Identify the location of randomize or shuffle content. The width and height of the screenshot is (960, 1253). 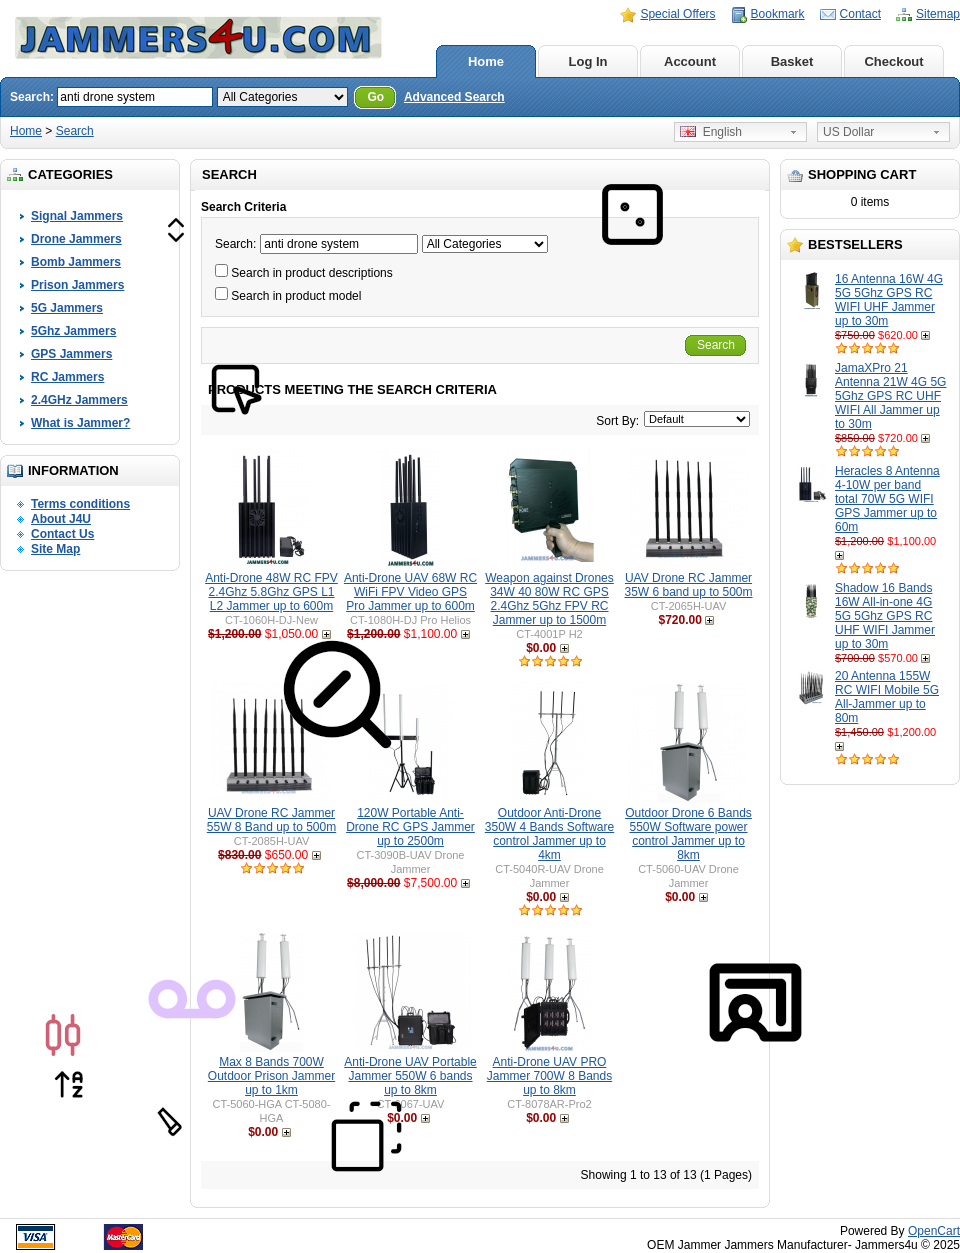
(632, 214).